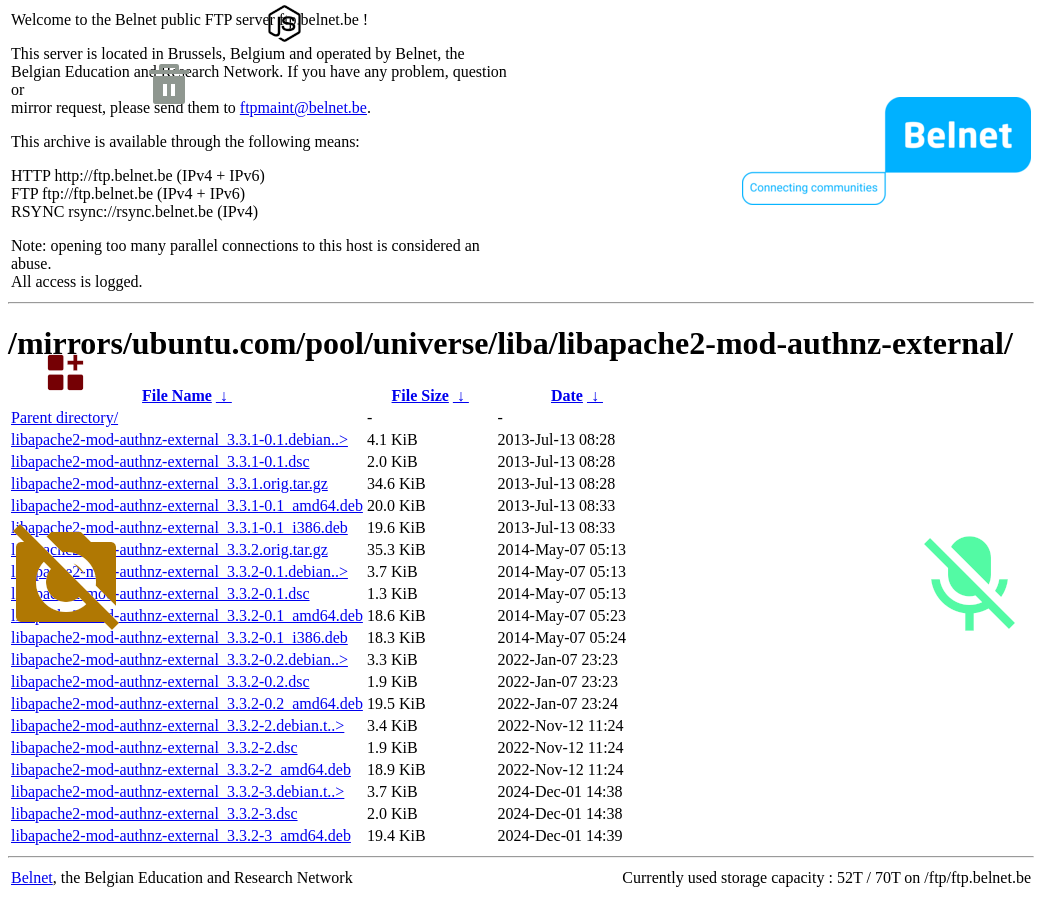  Describe the element at coordinates (169, 84) in the screenshot. I see `delete selected item` at that location.